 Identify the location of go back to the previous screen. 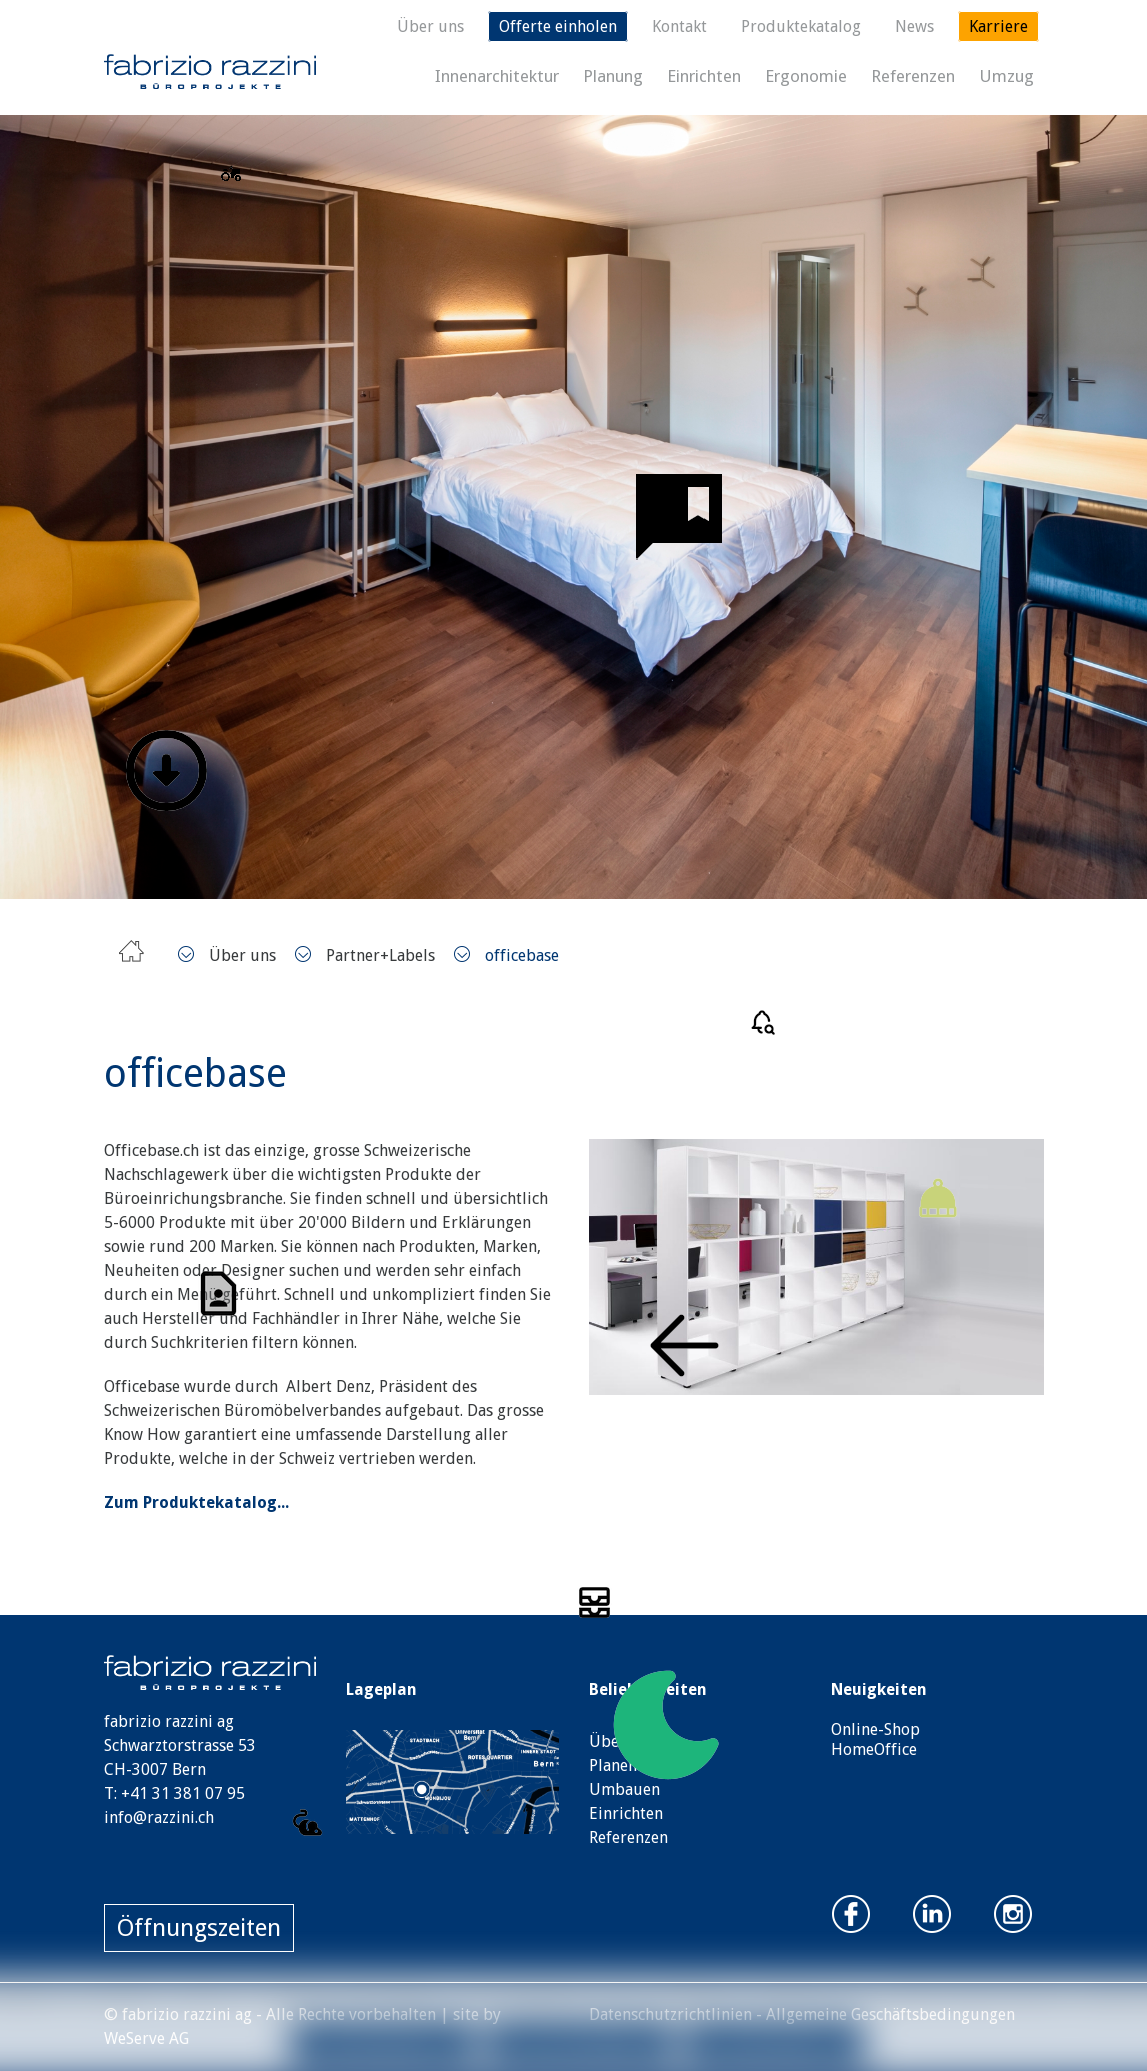
(684, 1345).